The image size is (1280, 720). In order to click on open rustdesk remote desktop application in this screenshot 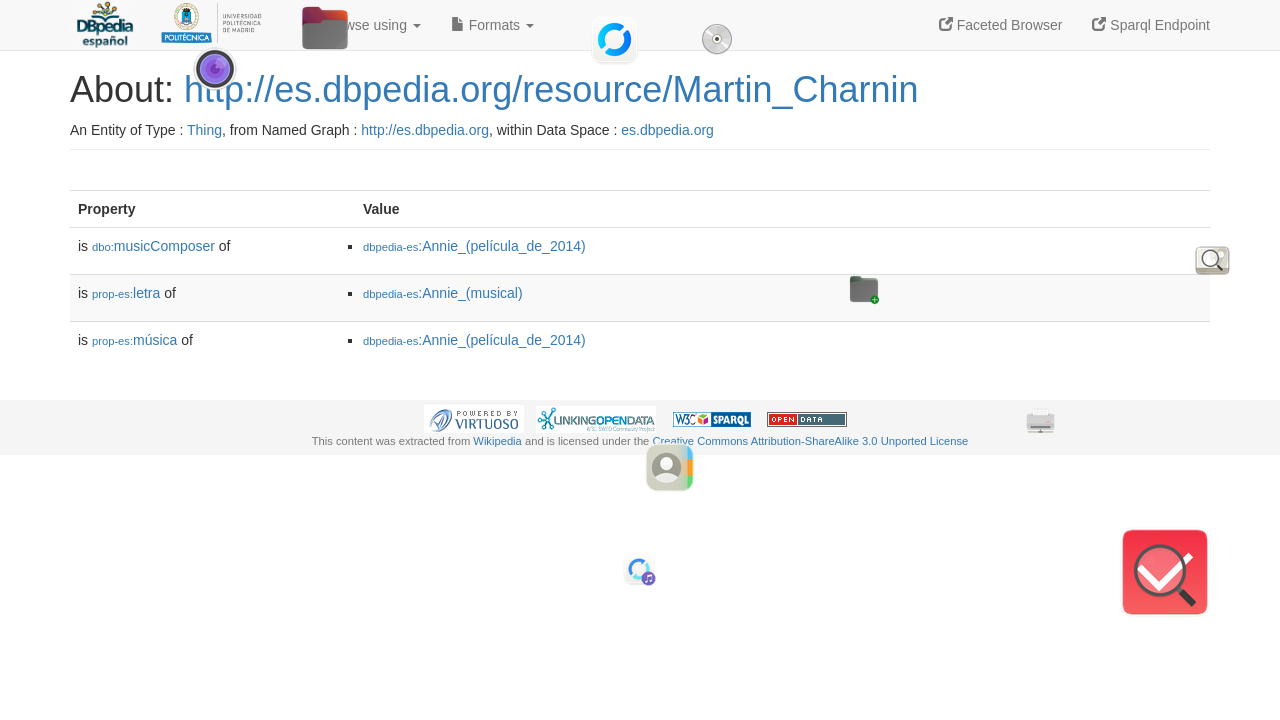, I will do `click(614, 39)`.